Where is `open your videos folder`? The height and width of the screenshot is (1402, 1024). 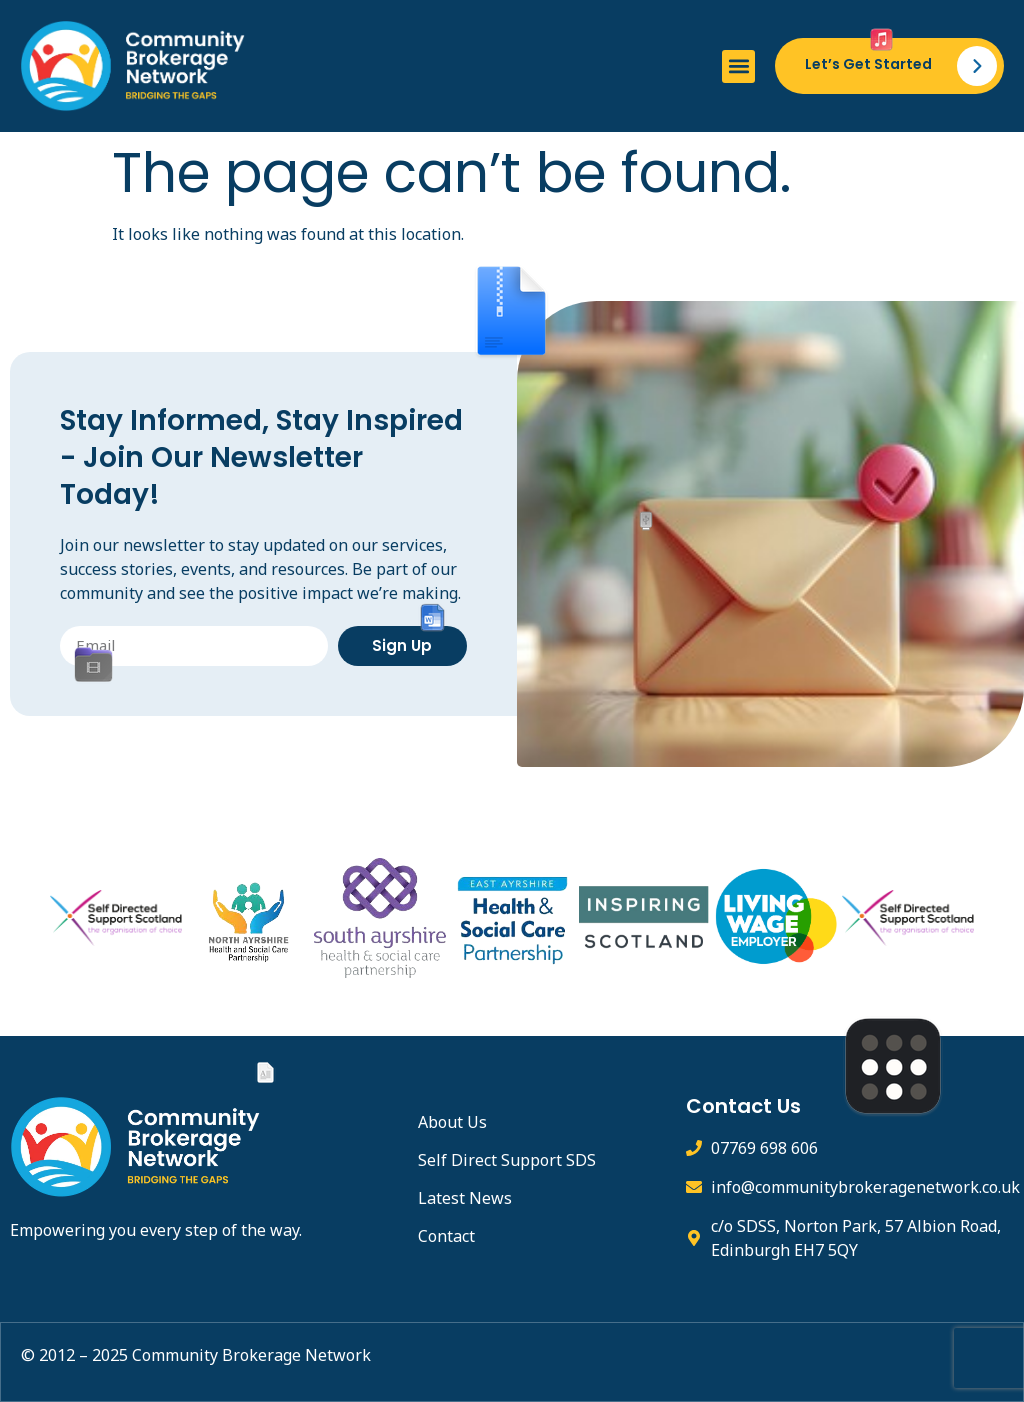 open your videos folder is located at coordinates (93, 664).